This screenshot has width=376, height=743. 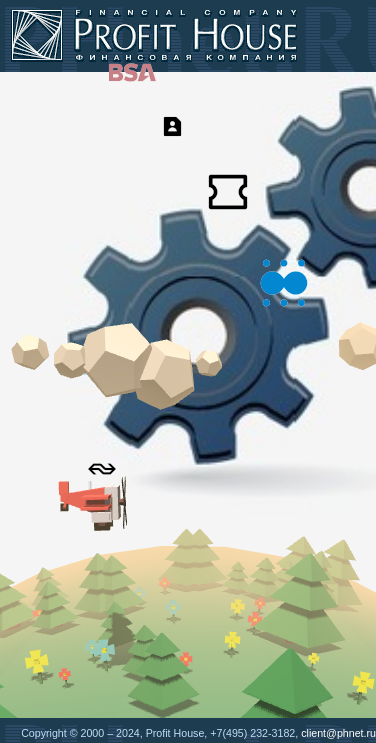 What do you see at coordinates (172, 126) in the screenshot?
I see `view user profile document` at bounding box center [172, 126].